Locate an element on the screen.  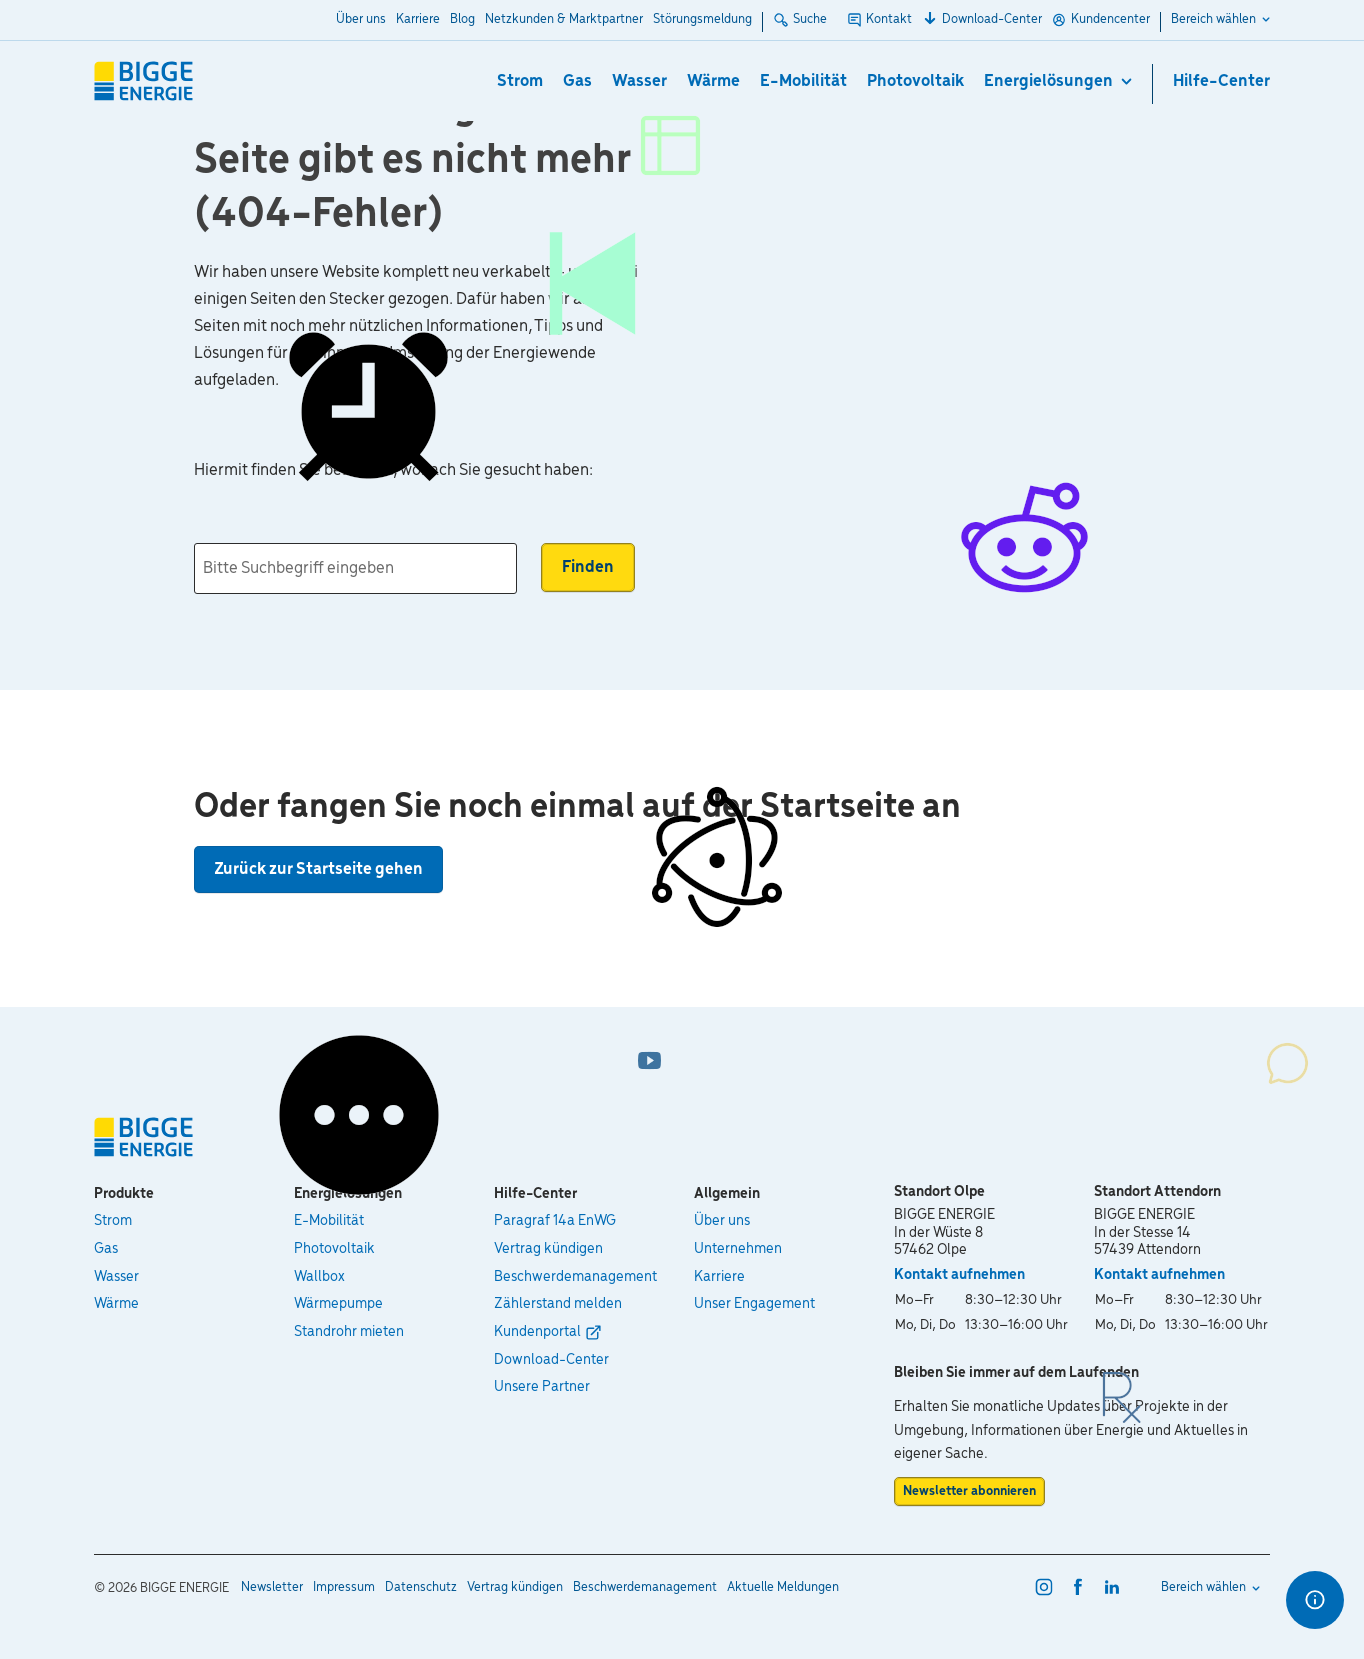
electron framework logo is located at coordinates (717, 857).